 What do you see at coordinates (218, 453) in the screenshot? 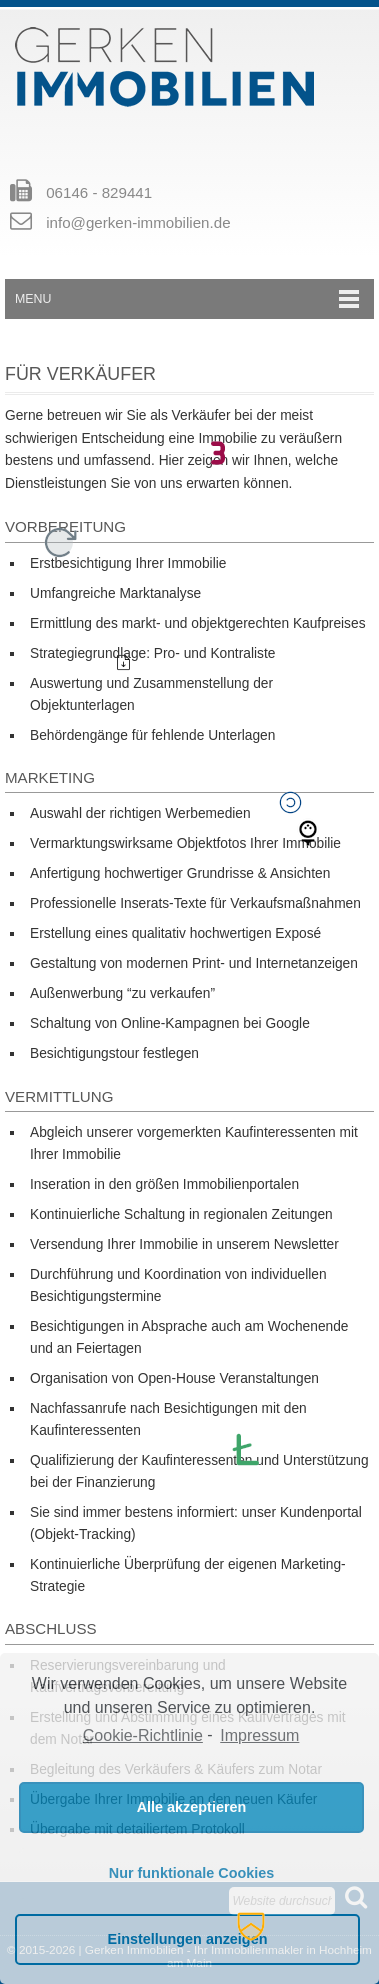
I see `indicates step 3 in a multi-step process` at bounding box center [218, 453].